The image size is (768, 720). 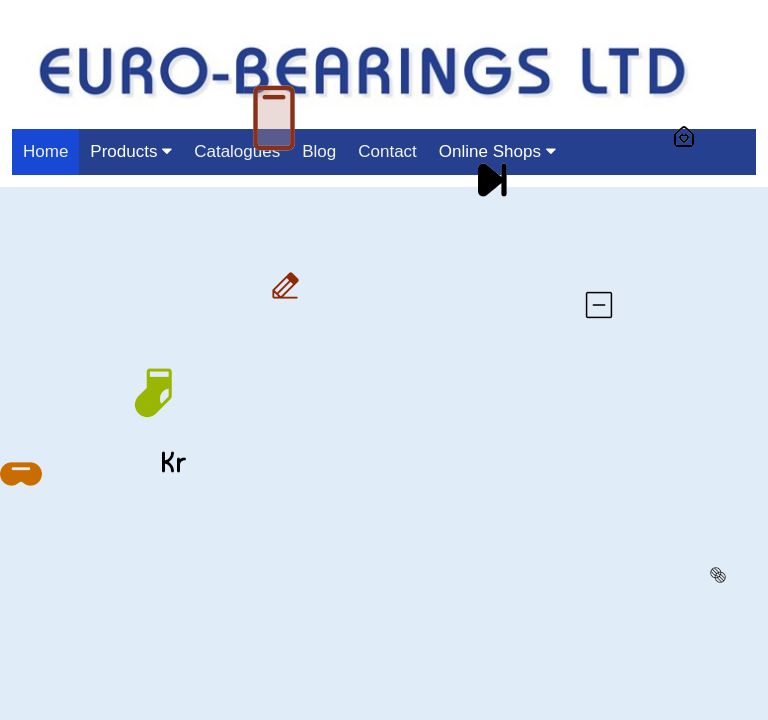 What do you see at coordinates (21, 474) in the screenshot?
I see `access virtual reality or AR settings` at bounding box center [21, 474].